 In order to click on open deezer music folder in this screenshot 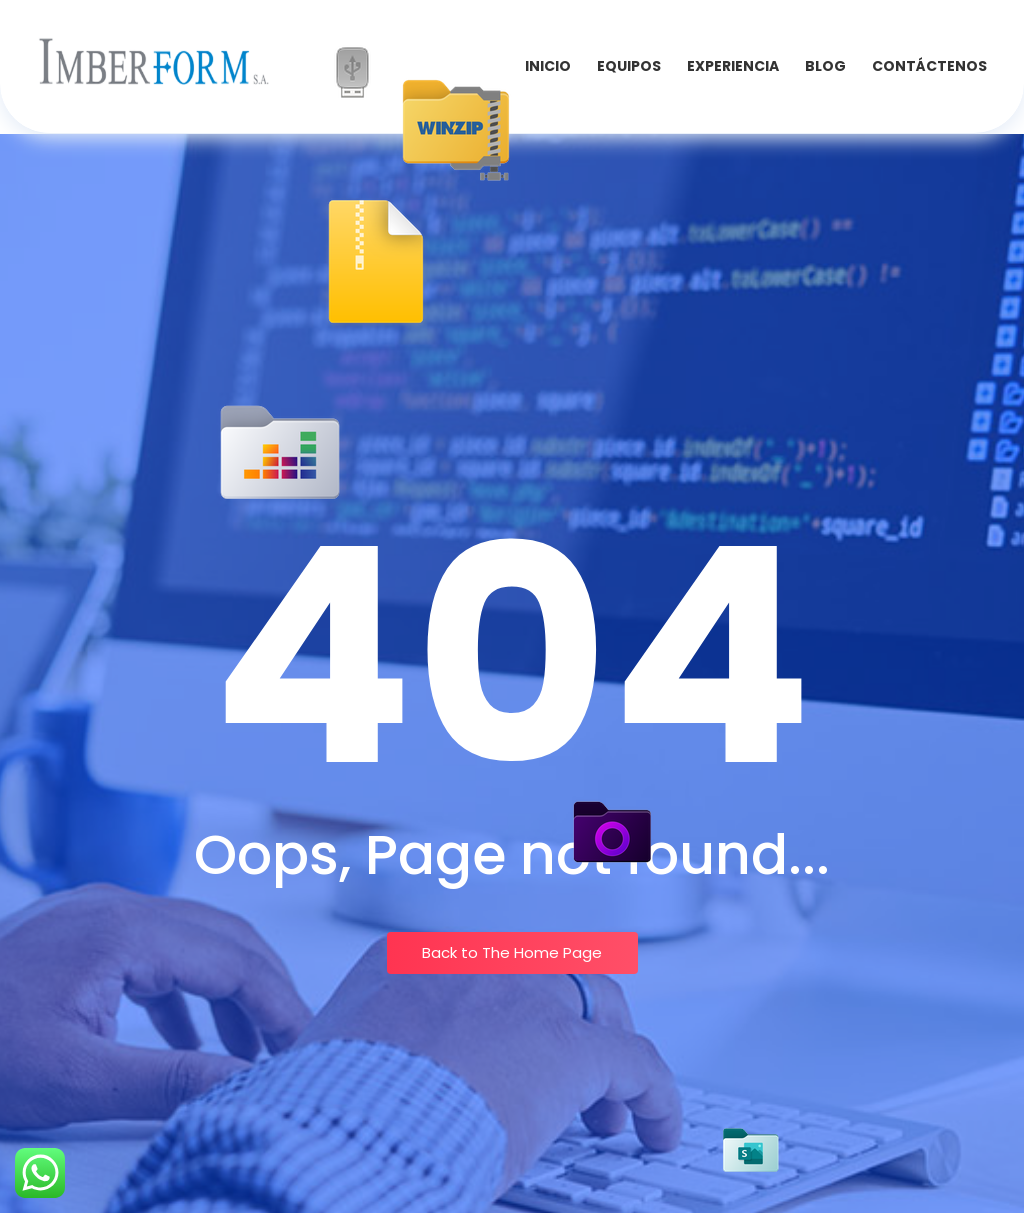, I will do `click(279, 455)`.